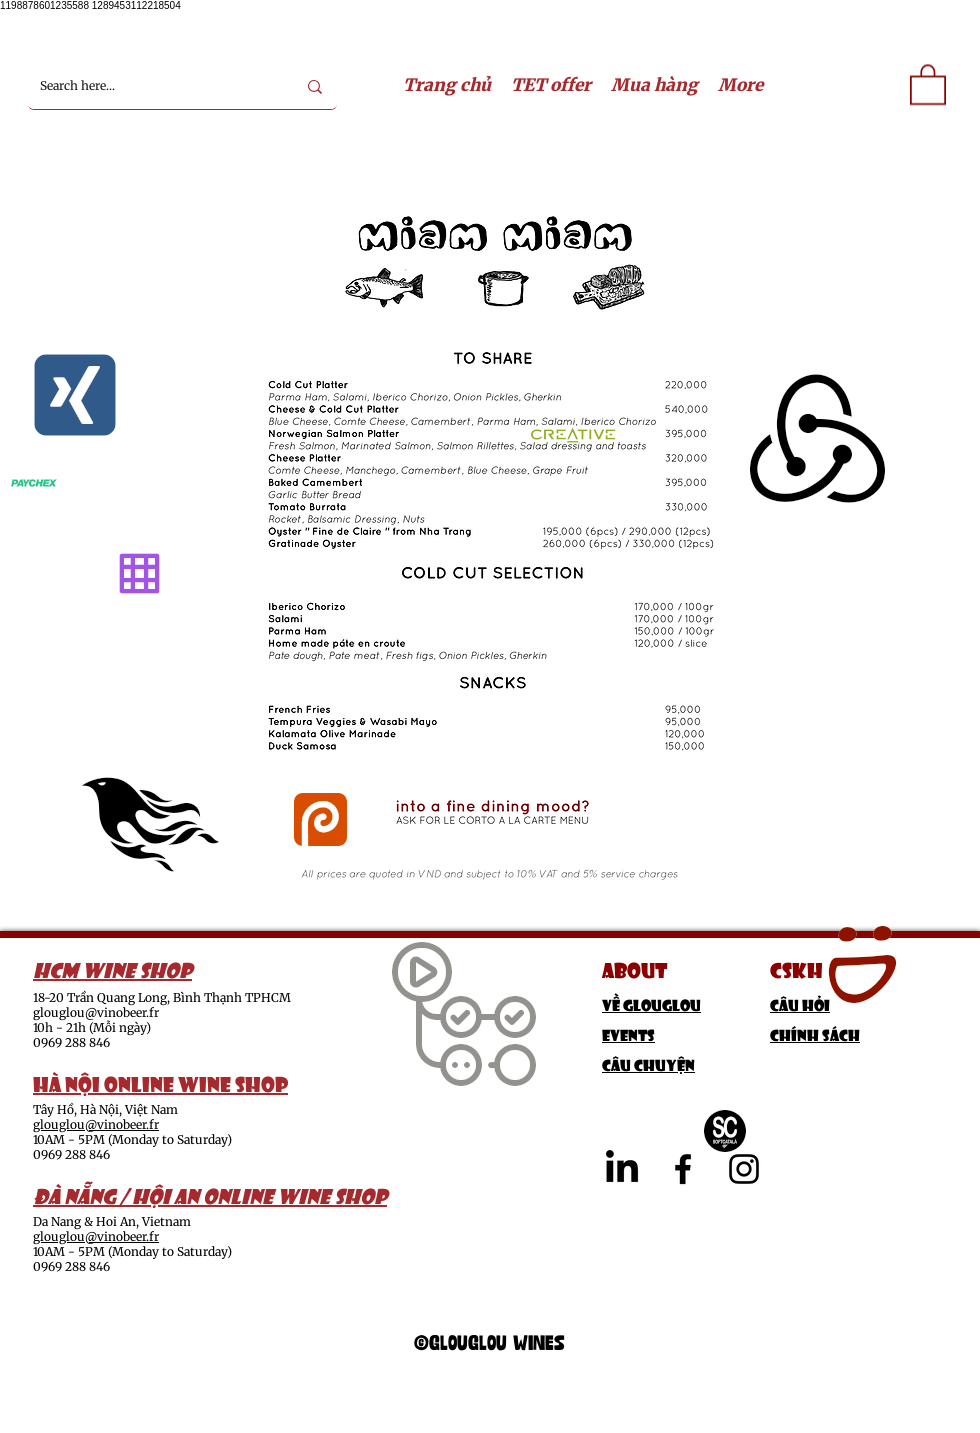  Describe the element at coordinates (139, 573) in the screenshot. I see `switch to grid view layout` at that location.